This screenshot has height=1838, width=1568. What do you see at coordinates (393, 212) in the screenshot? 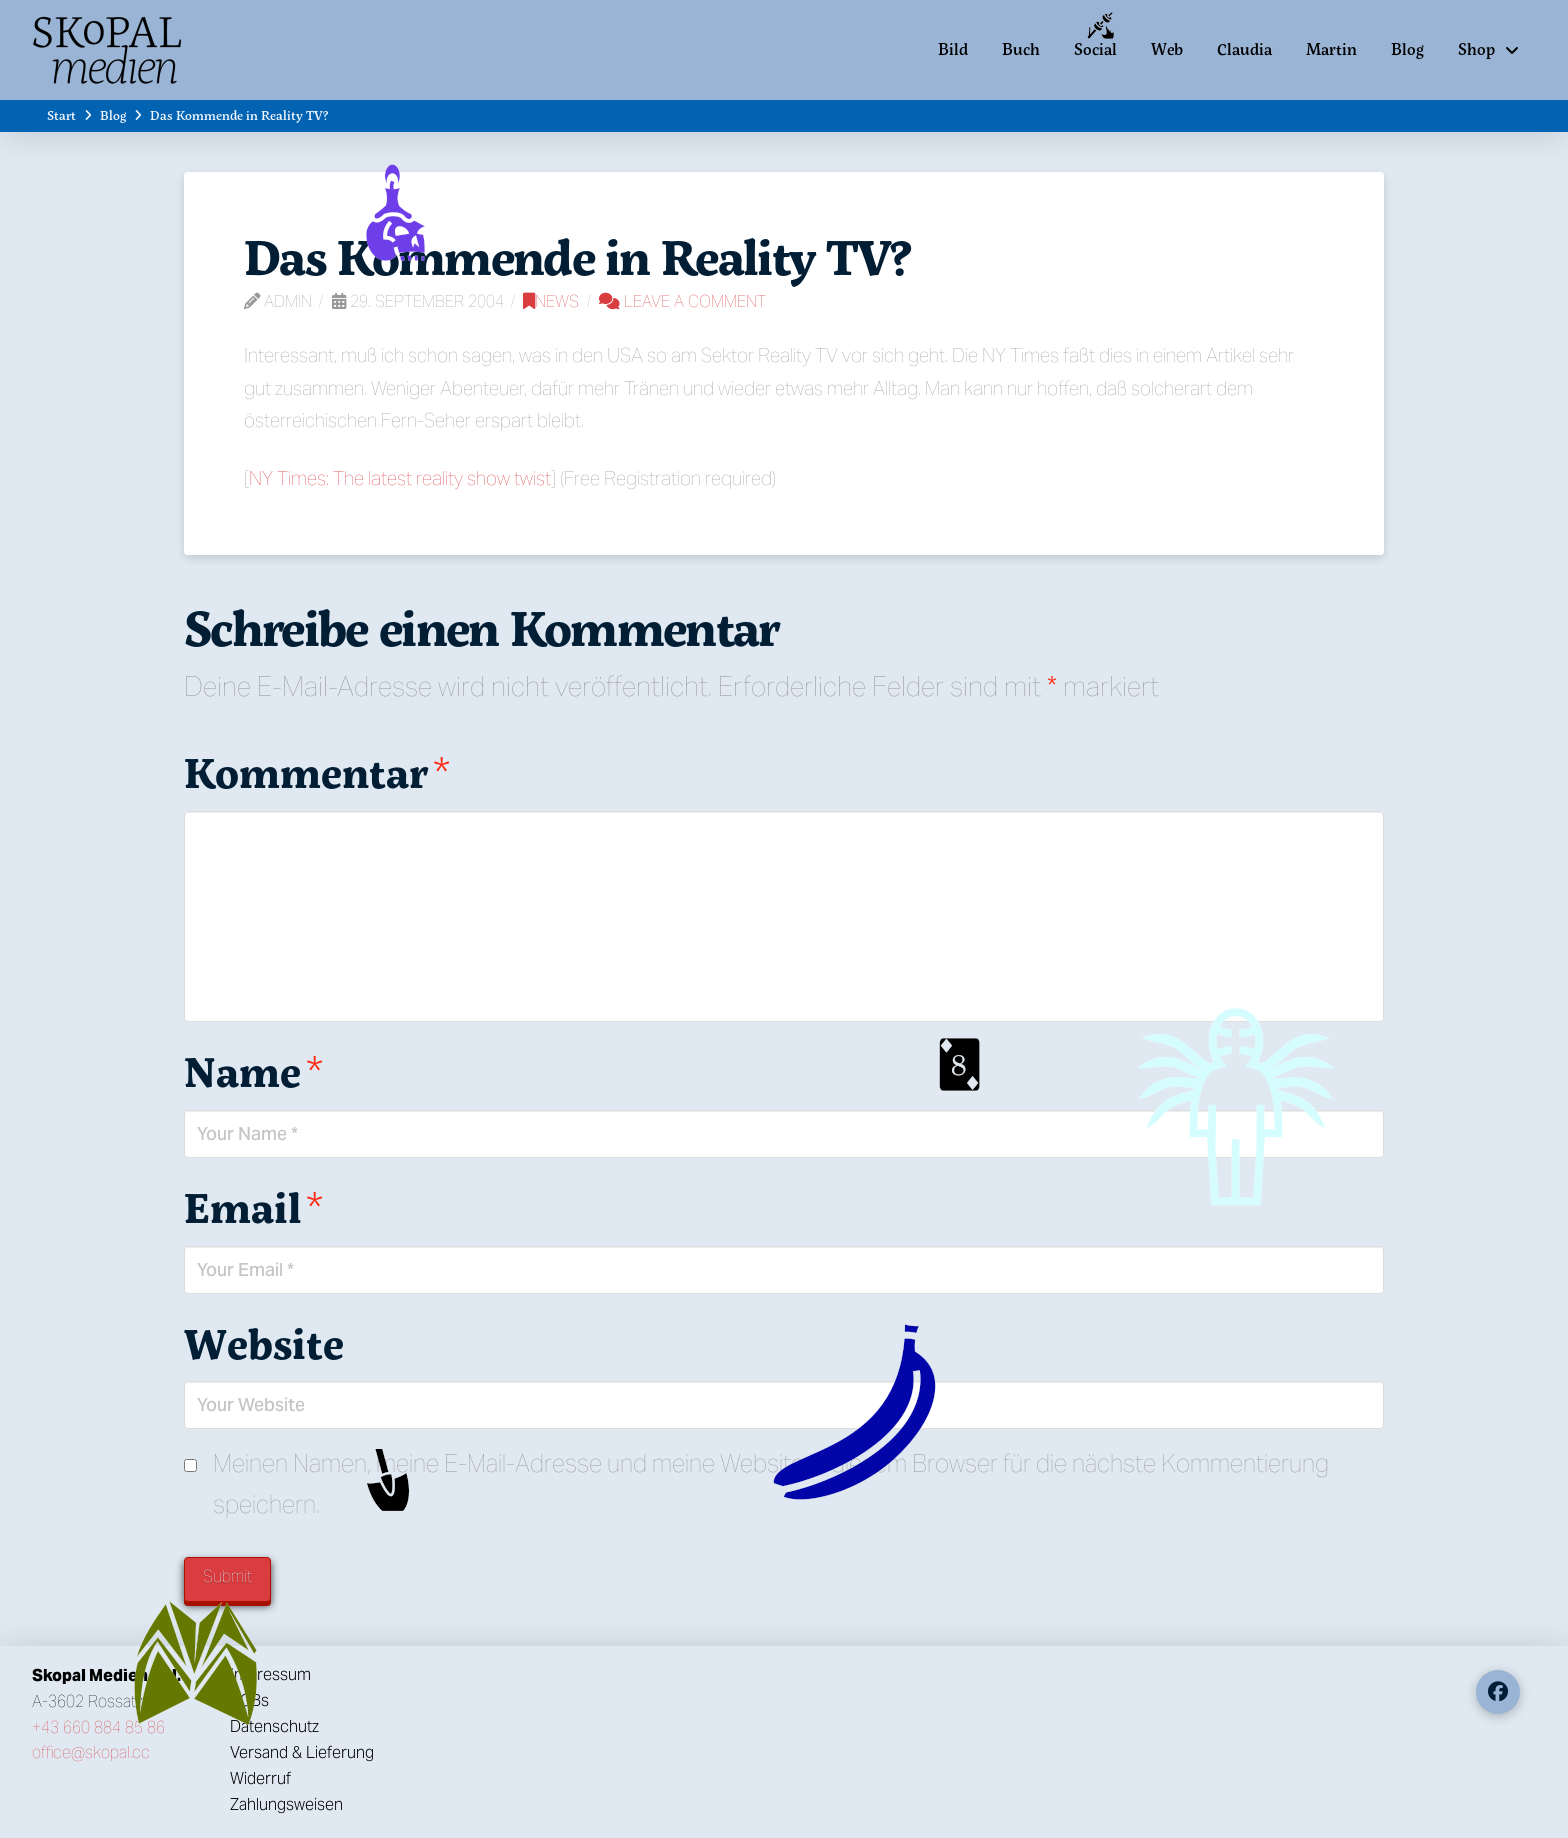
I see `access dark or horror-themed game settings` at bounding box center [393, 212].